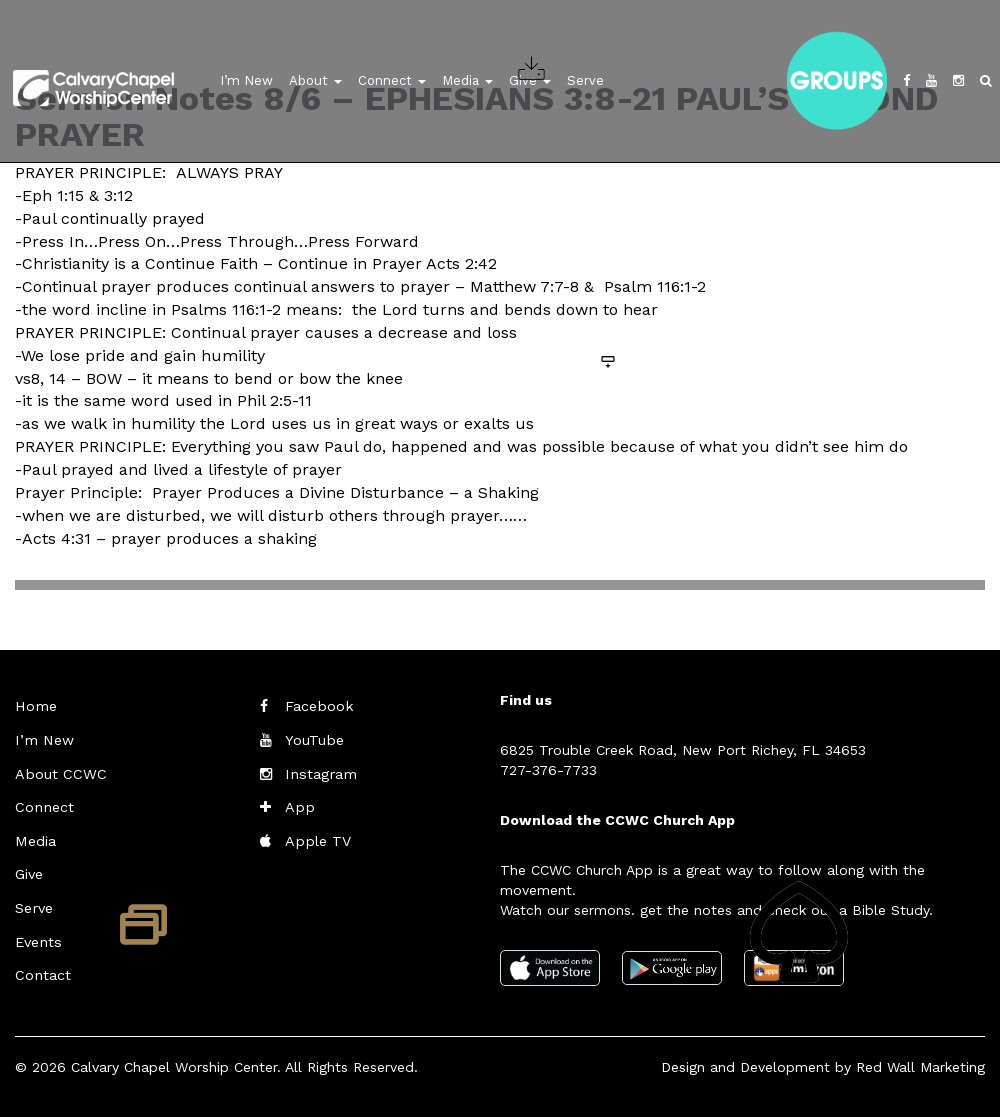  I want to click on insert a new row below, so click(608, 362).